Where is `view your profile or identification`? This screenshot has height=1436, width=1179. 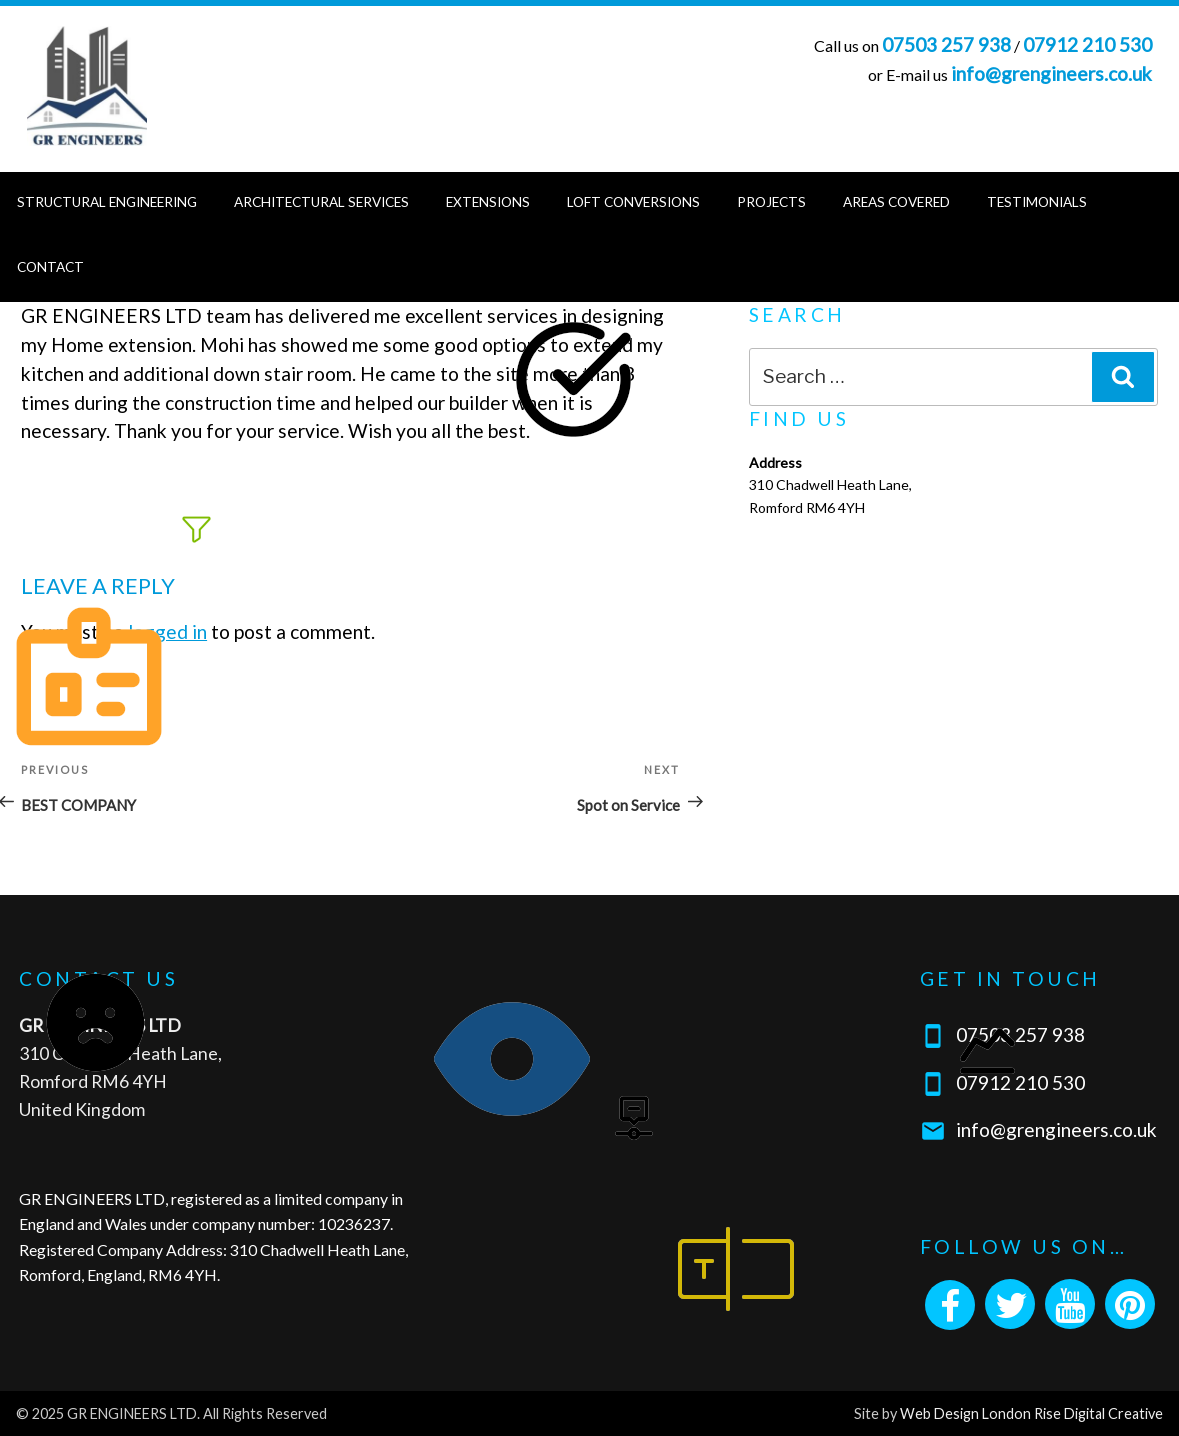
view your profile or identification is located at coordinates (89, 680).